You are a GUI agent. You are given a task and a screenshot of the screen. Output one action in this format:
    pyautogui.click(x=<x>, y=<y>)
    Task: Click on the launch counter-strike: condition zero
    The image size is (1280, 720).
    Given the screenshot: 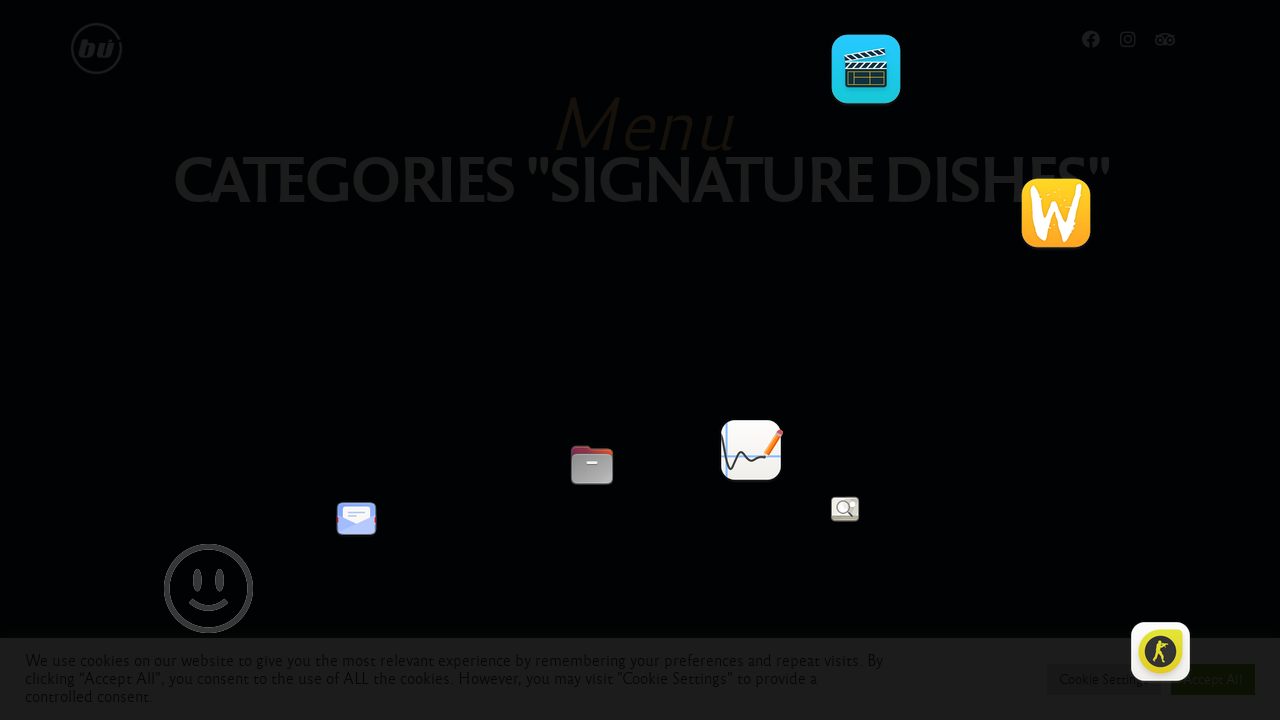 What is the action you would take?
    pyautogui.click(x=1160, y=651)
    